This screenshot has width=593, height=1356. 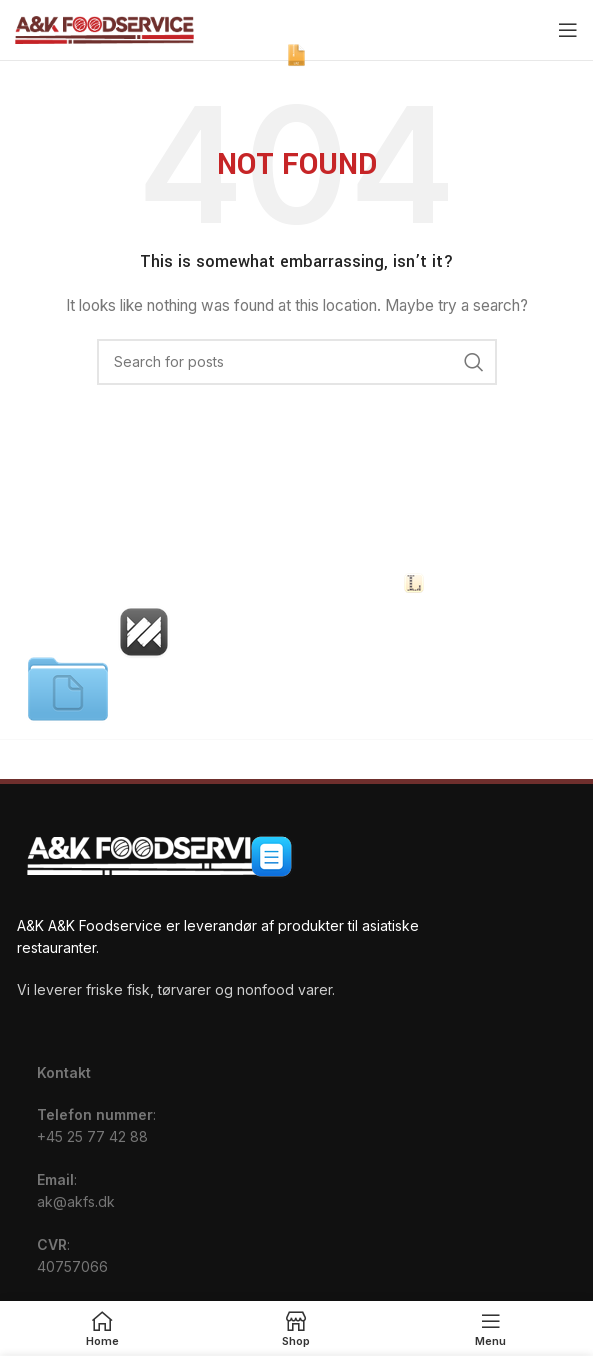 What do you see at coordinates (144, 632) in the screenshot?
I see `launch Dota Underlords game` at bounding box center [144, 632].